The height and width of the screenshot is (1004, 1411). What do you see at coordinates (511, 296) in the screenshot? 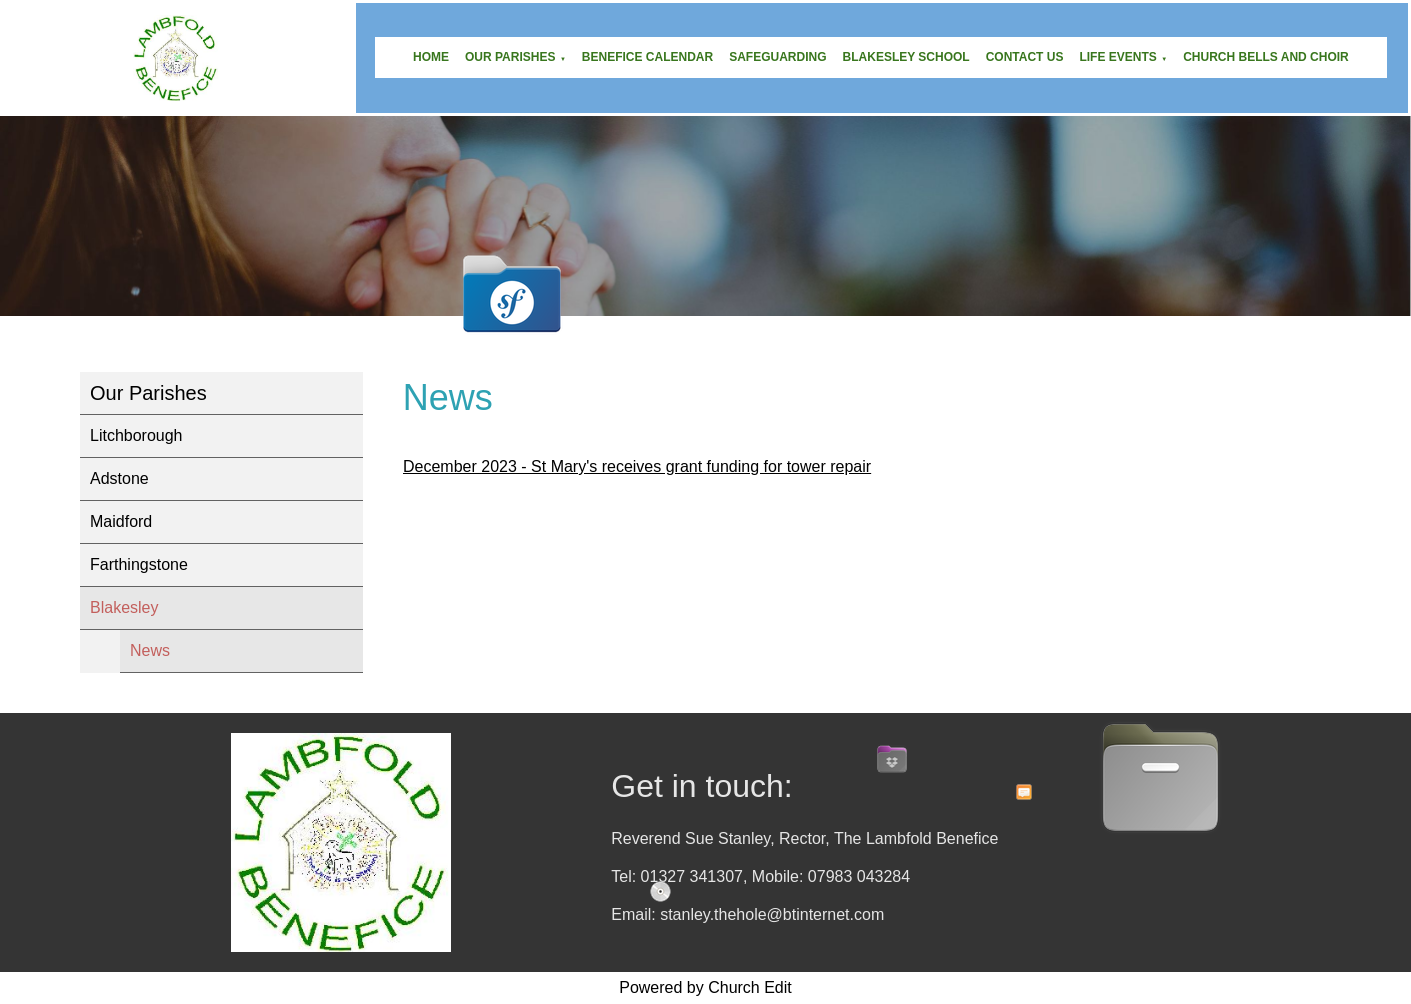
I see `folder containing symfony framework project files` at bounding box center [511, 296].